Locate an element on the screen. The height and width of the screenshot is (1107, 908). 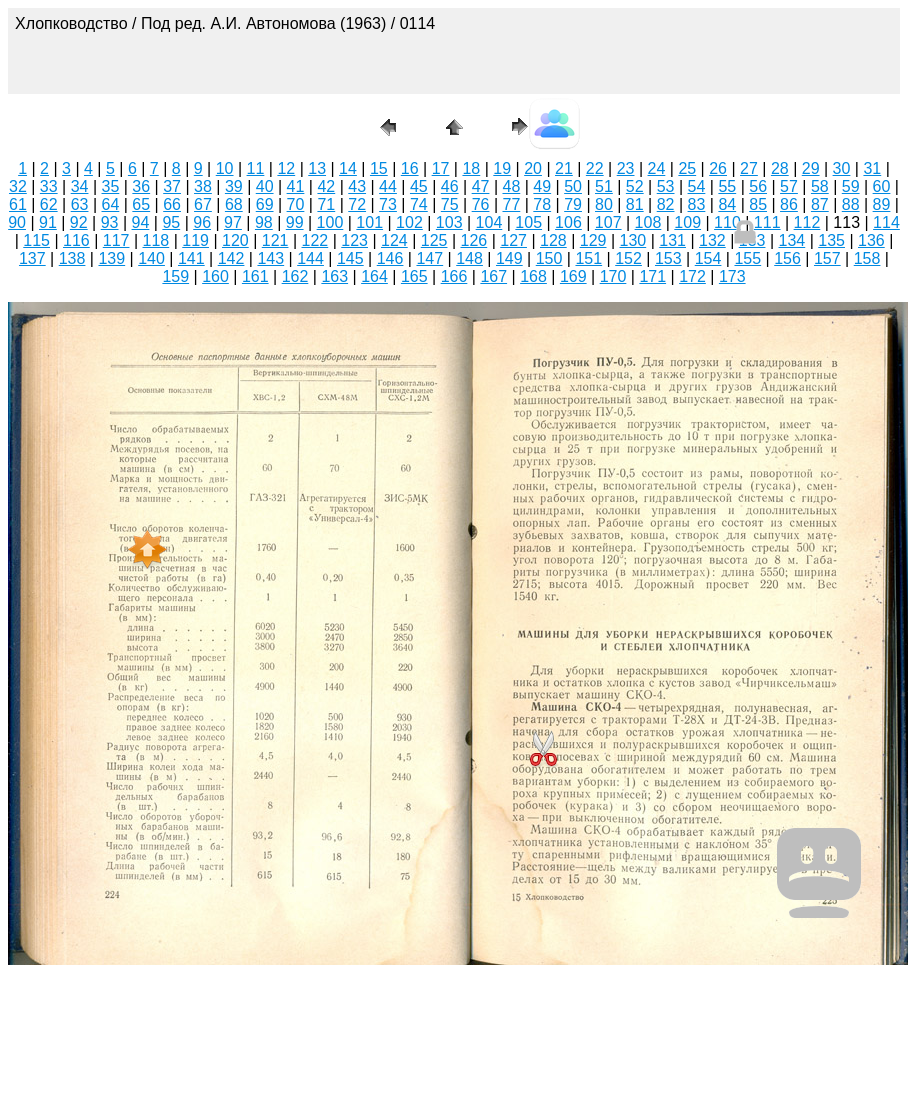
indicates a software update is available is located at coordinates (147, 549).